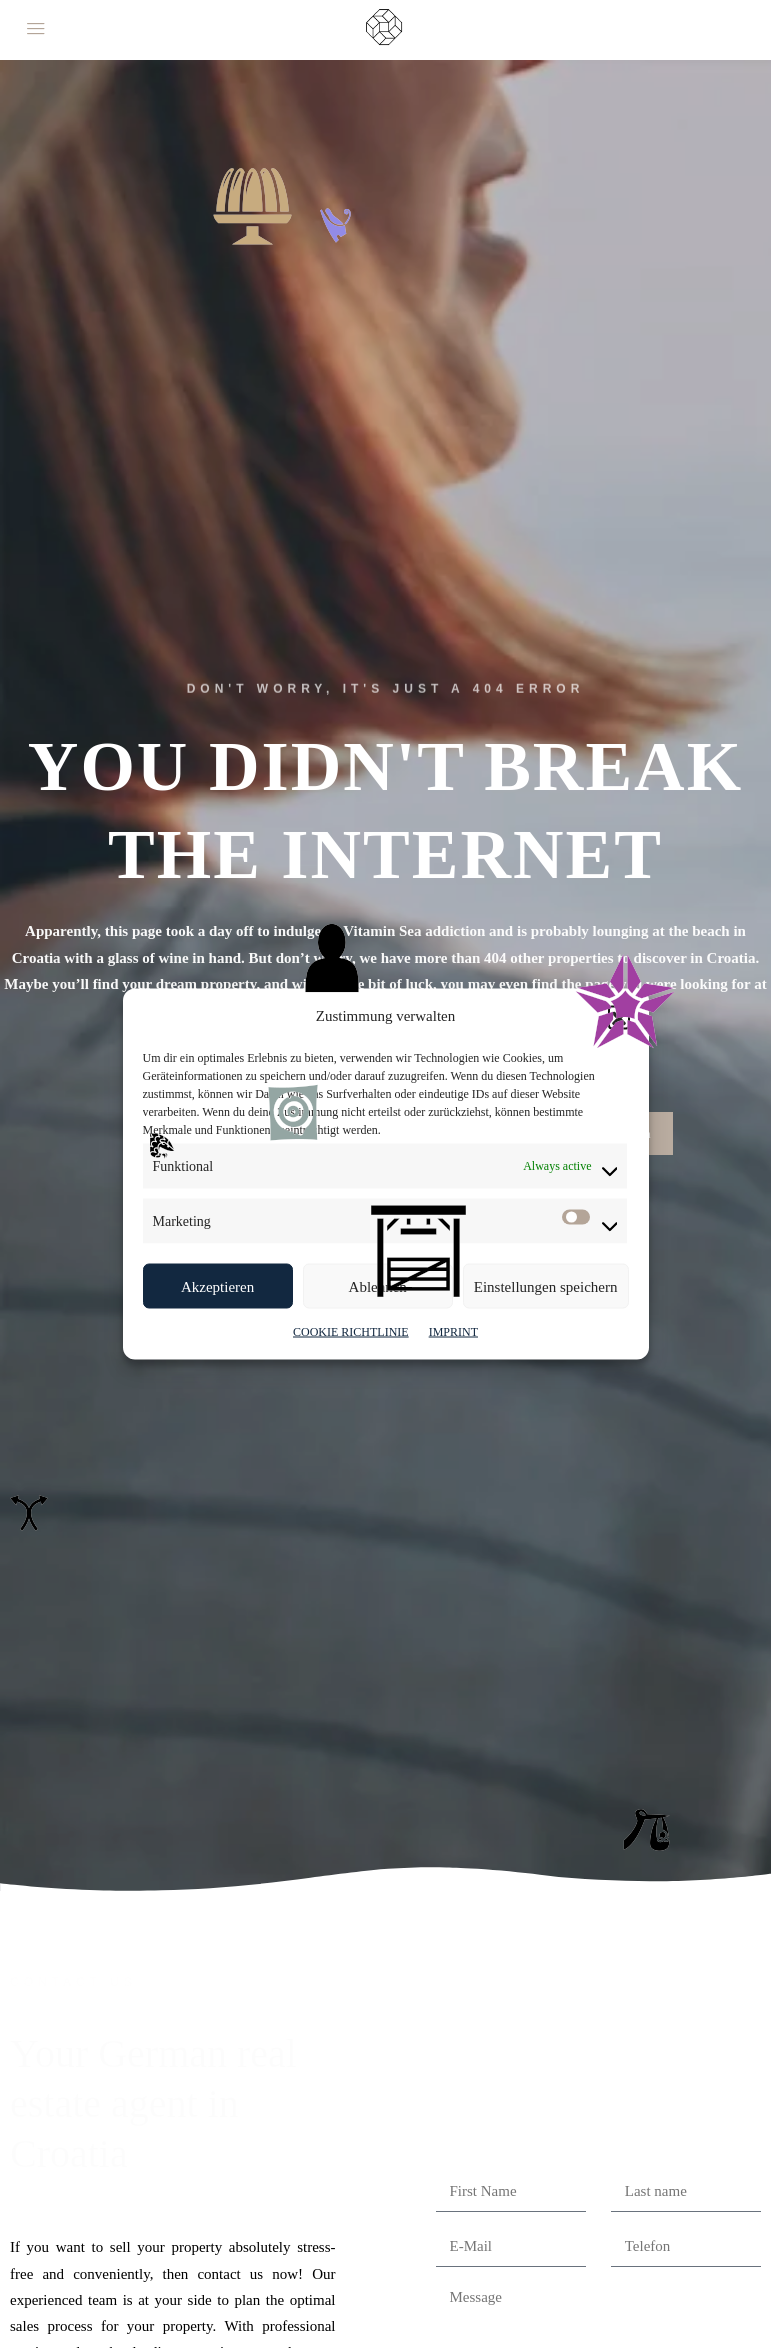 This screenshot has width=771, height=2348. Describe the element at coordinates (29, 1513) in the screenshot. I see `split or divide content into multiple paths` at that location.